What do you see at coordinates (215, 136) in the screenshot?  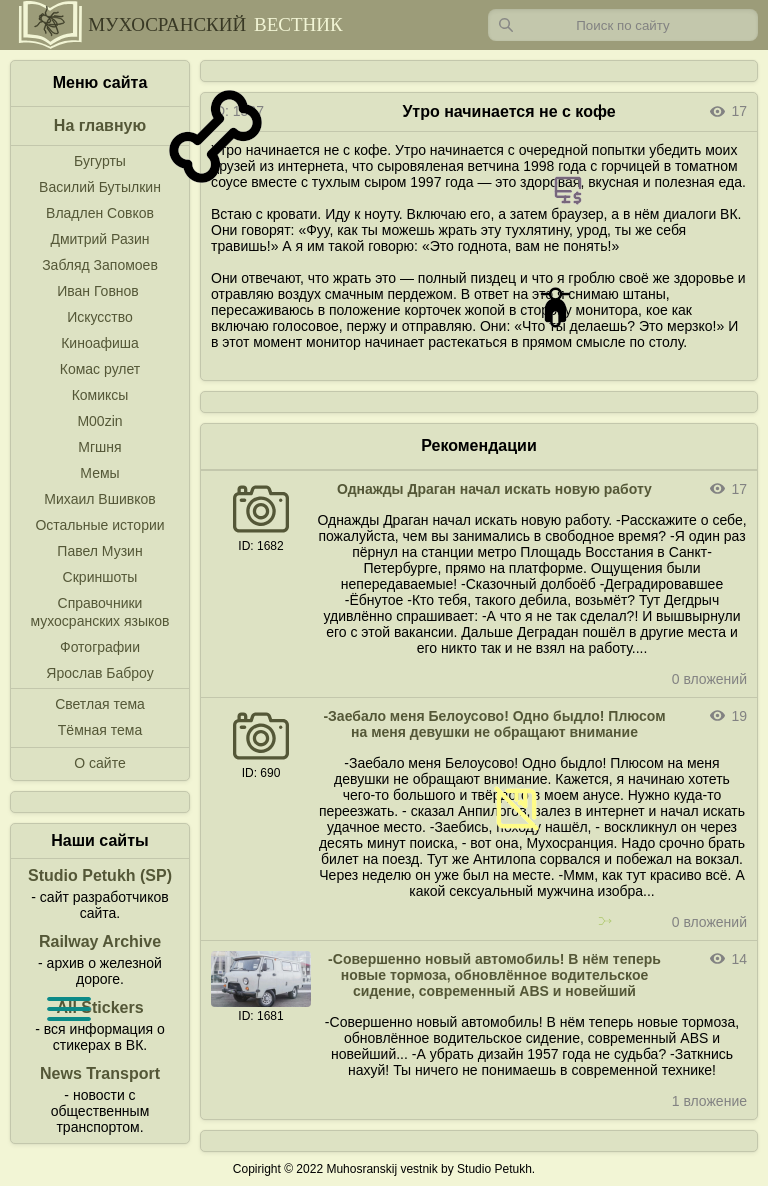 I see `access pet-related features or settings` at bounding box center [215, 136].